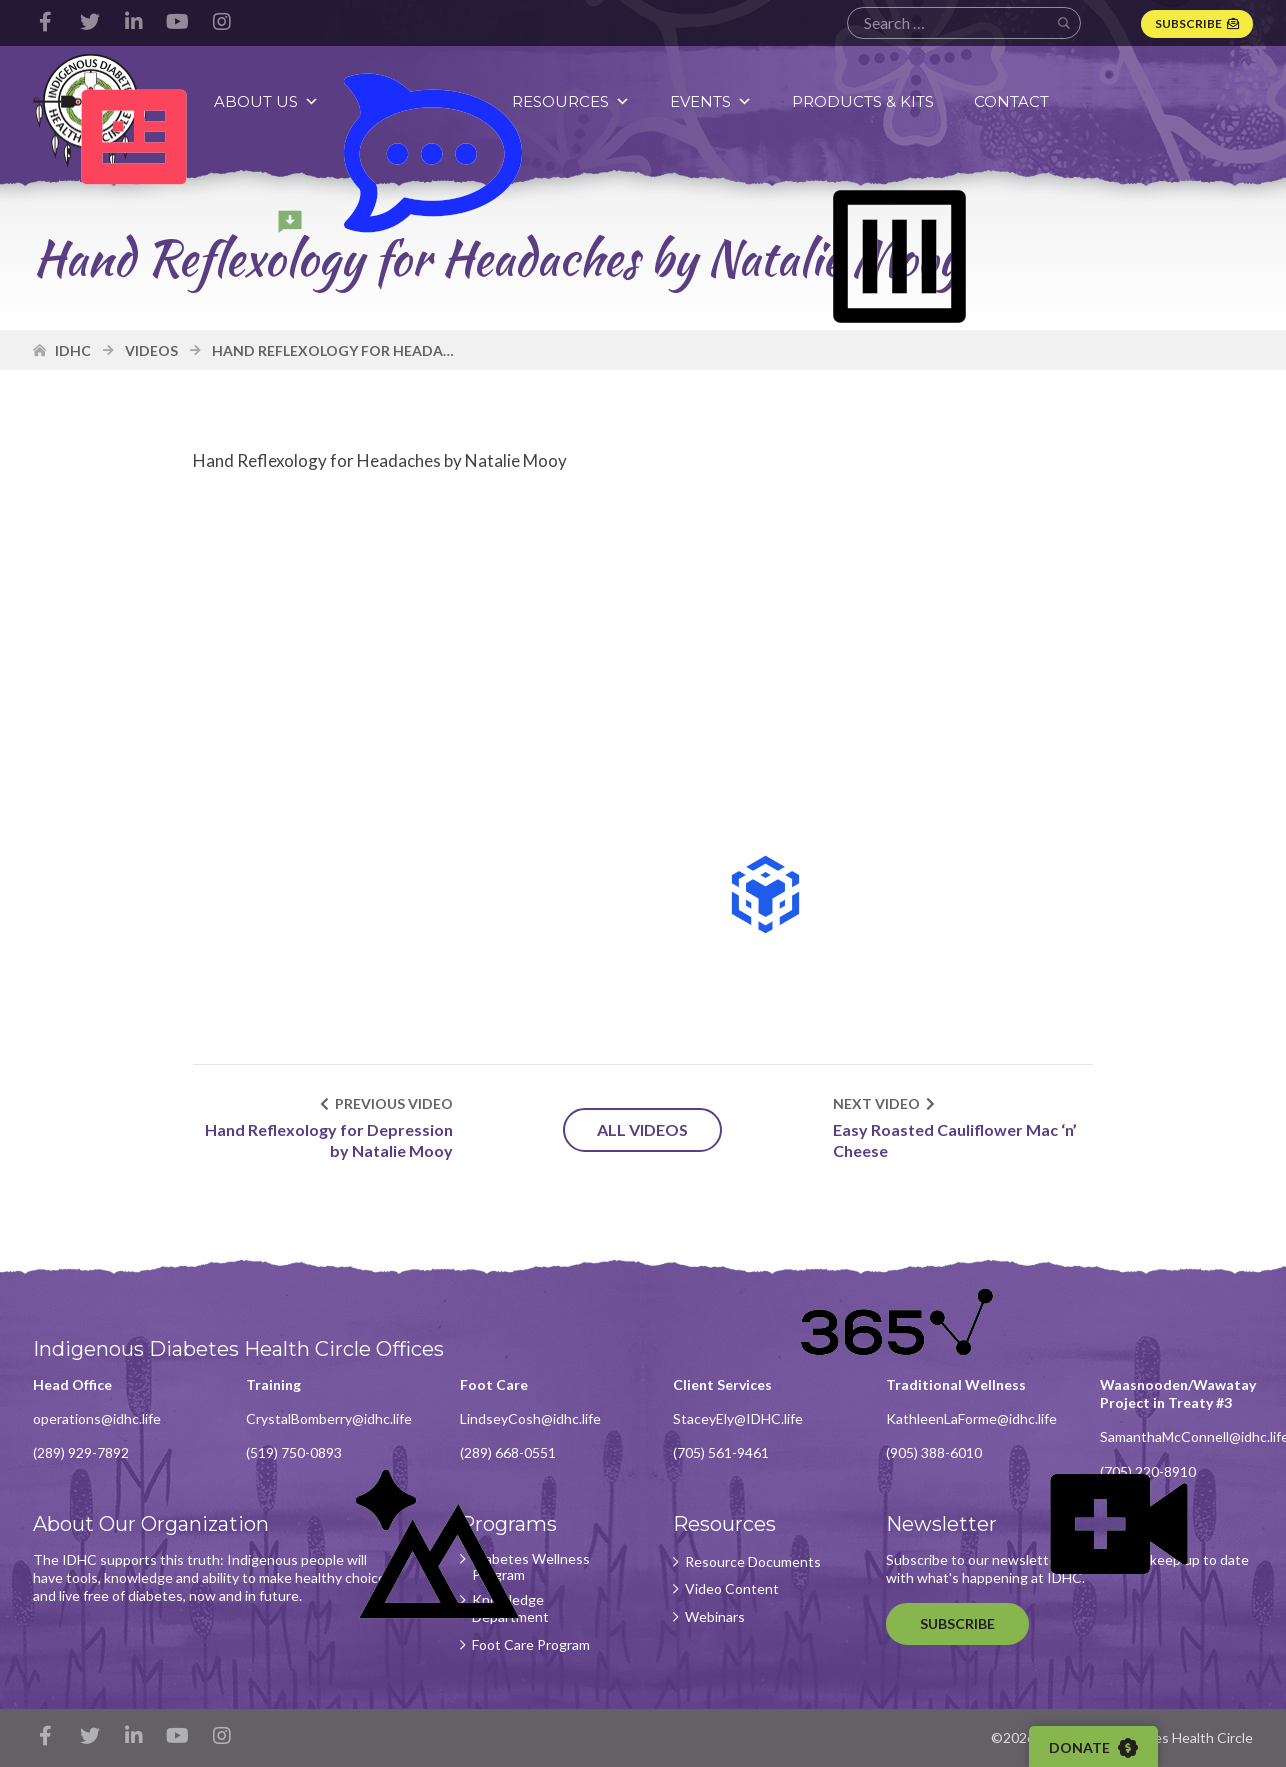 This screenshot has height=1767, width=1286. I want to click on add a new video recording, so click(1119, 1524).